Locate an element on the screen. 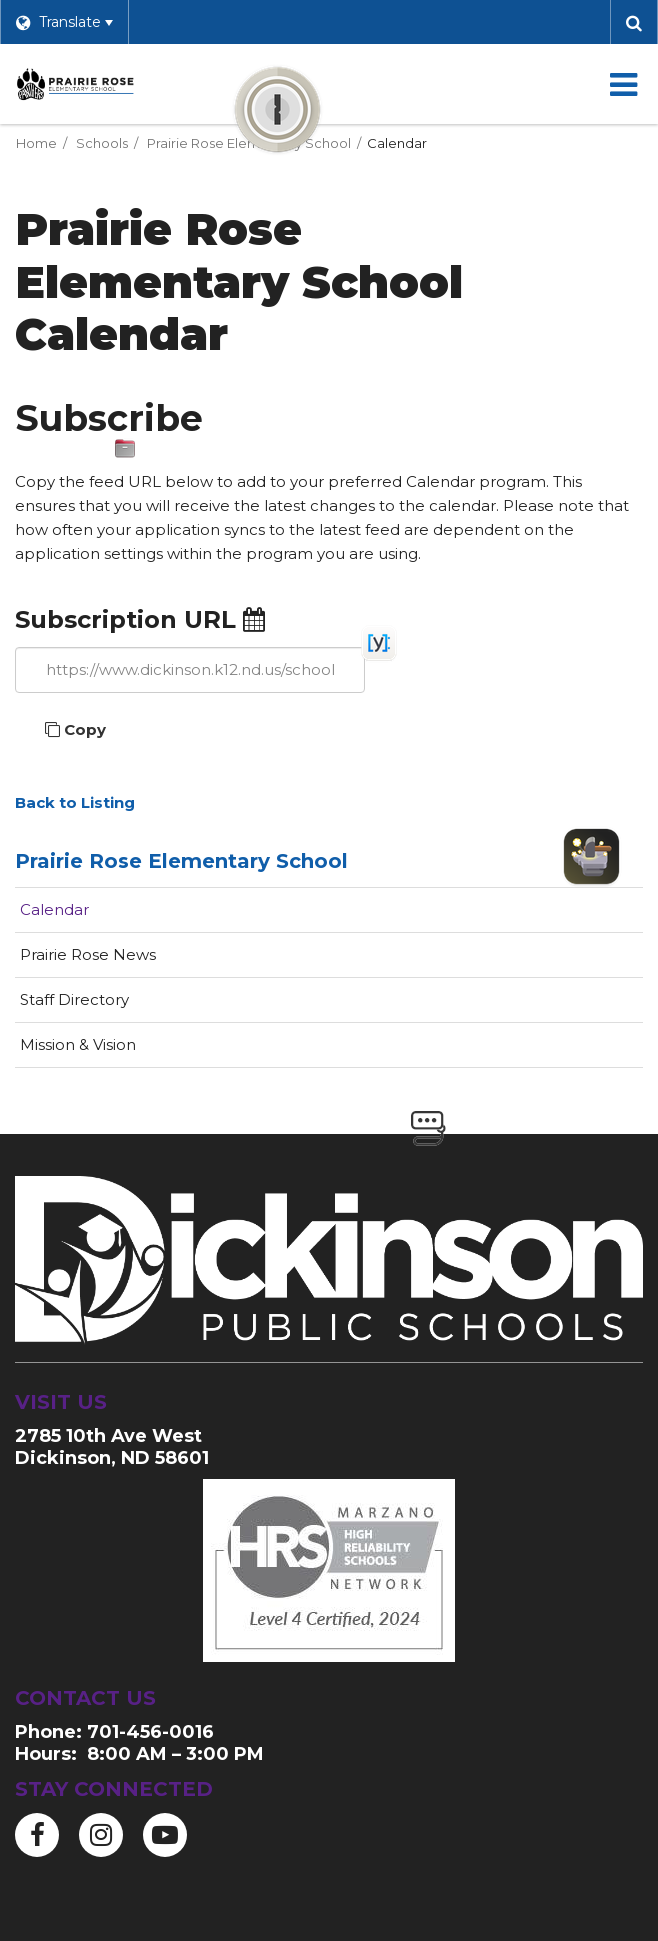 Image resolution: width=658 pixels, height=1941 pixels. open jupyter notebook for interactive python coding is located at coordinates (379, 643).